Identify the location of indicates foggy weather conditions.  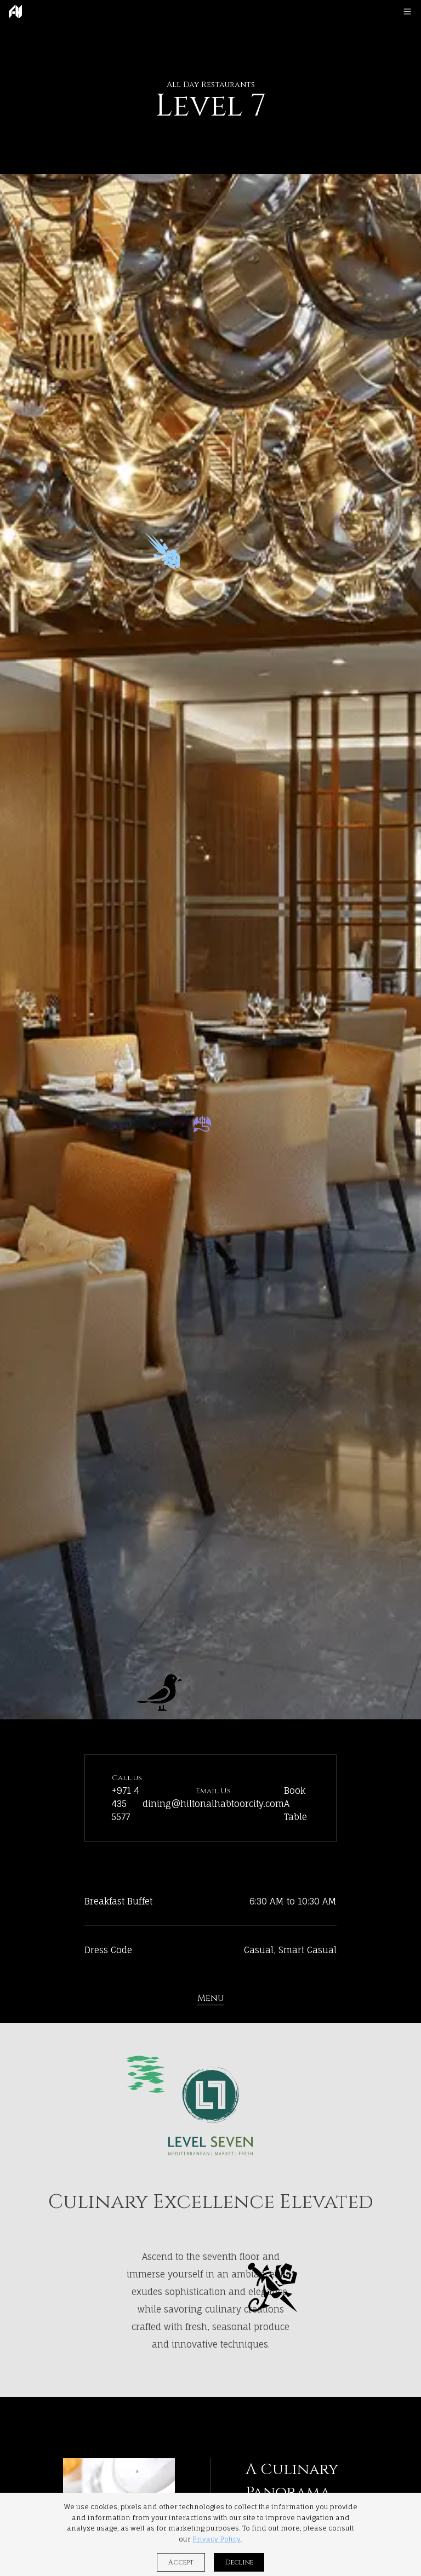
(145, 2074).